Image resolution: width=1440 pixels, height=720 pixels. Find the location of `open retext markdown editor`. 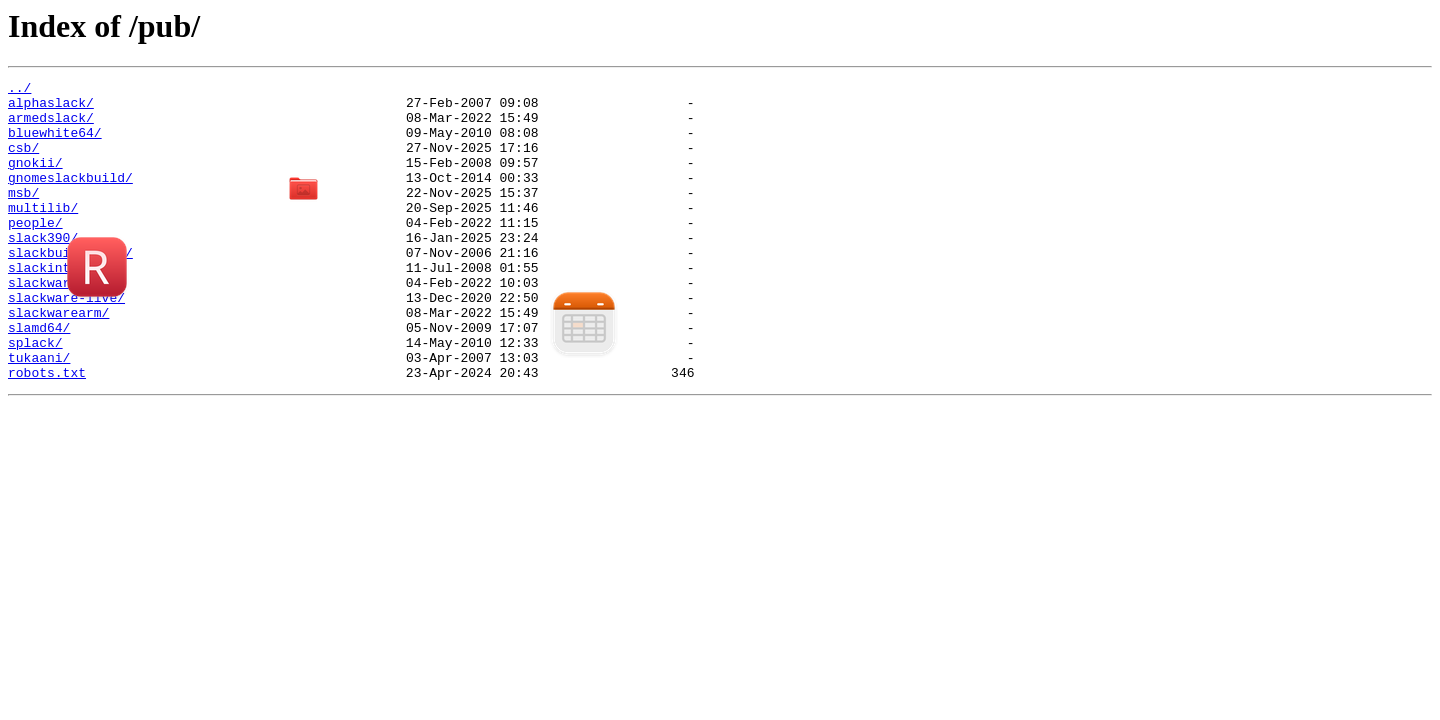

open retext markdown editor is located at coordinates (97, 267).